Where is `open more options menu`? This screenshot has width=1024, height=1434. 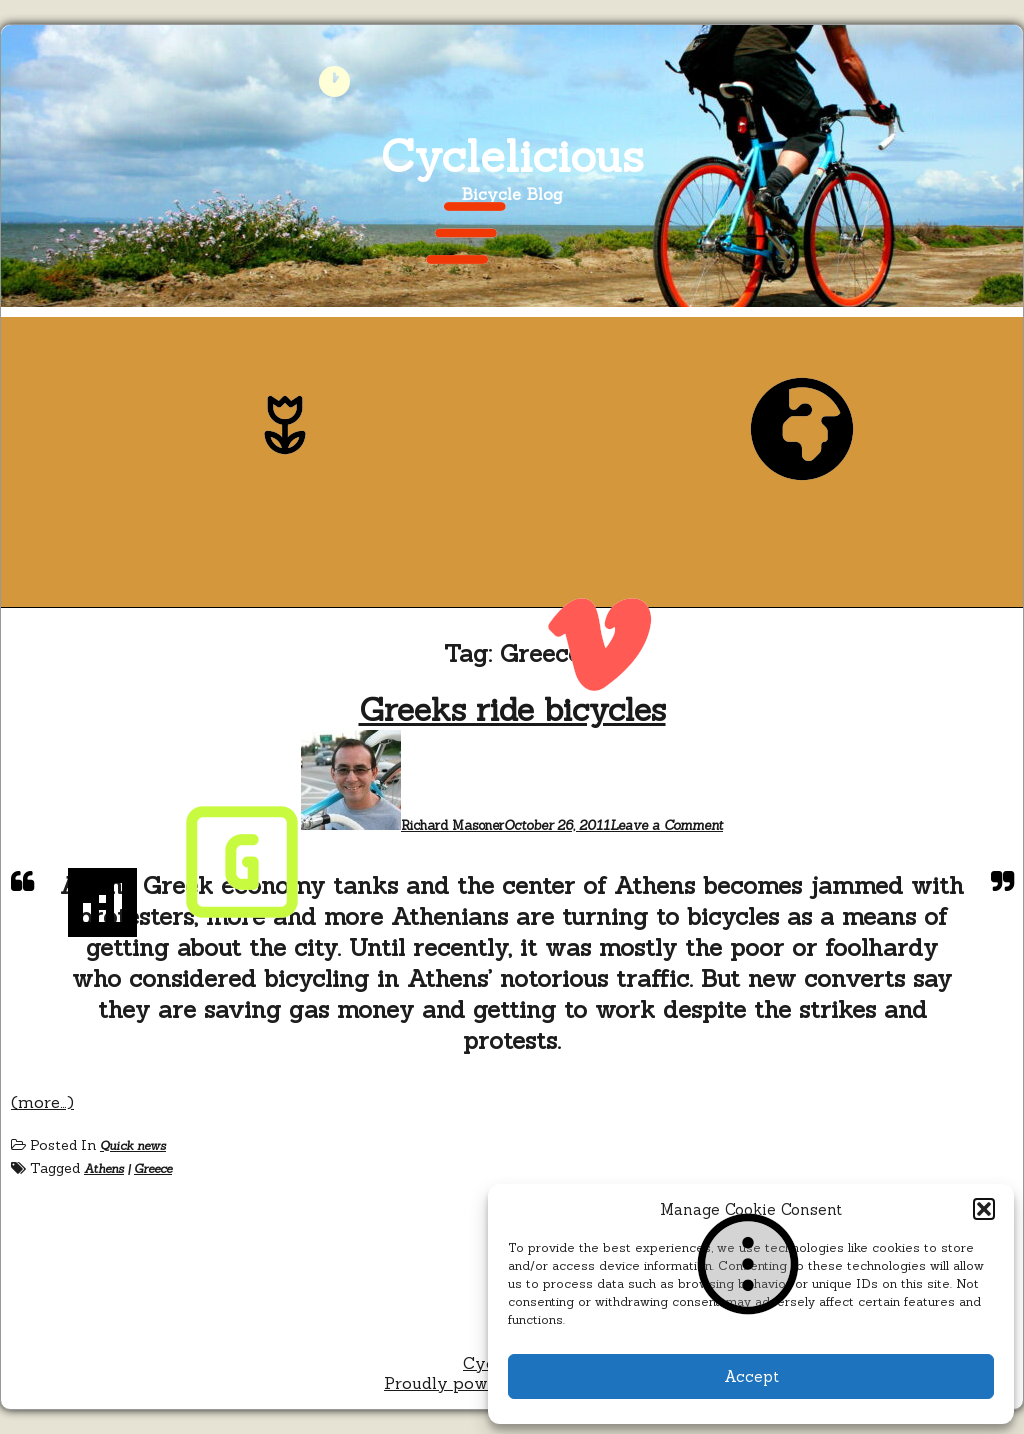
open more options menu is located at coordinates (748, 1264).